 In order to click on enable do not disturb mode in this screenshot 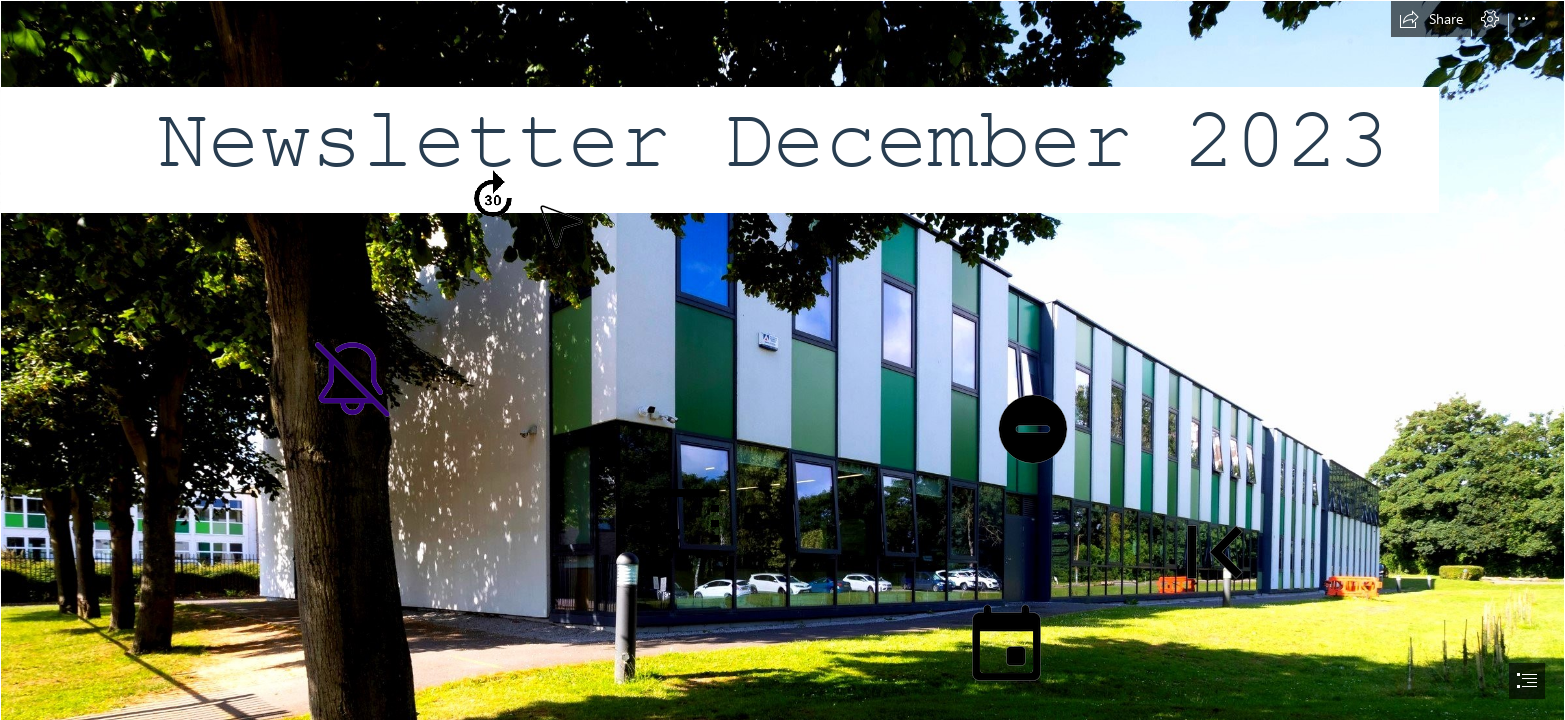, I will do `click(1033, 429)`.